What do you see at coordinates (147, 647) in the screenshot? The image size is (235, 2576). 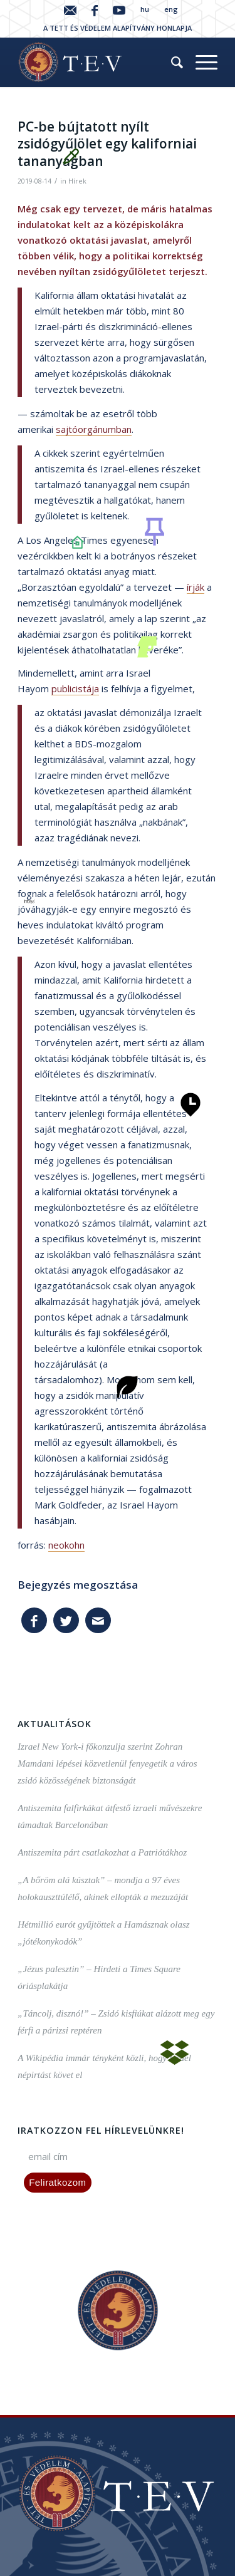 I see `check body temperature` at bounding box center [147, 647].